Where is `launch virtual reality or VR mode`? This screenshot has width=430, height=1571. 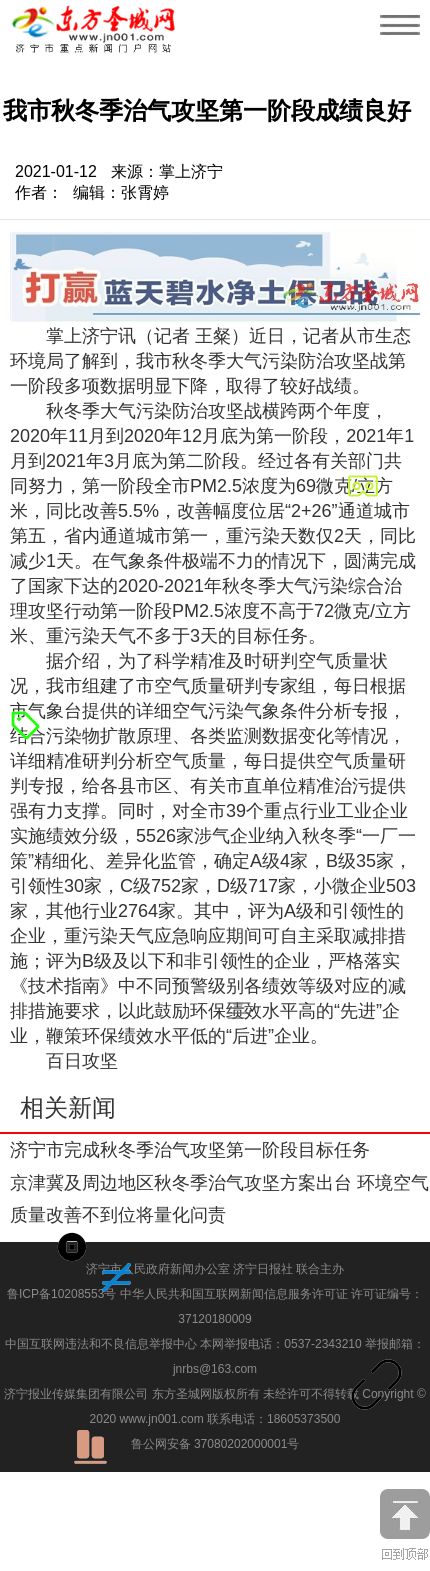 launch virtual reality or VR mode is located at coordinates (363, 486).